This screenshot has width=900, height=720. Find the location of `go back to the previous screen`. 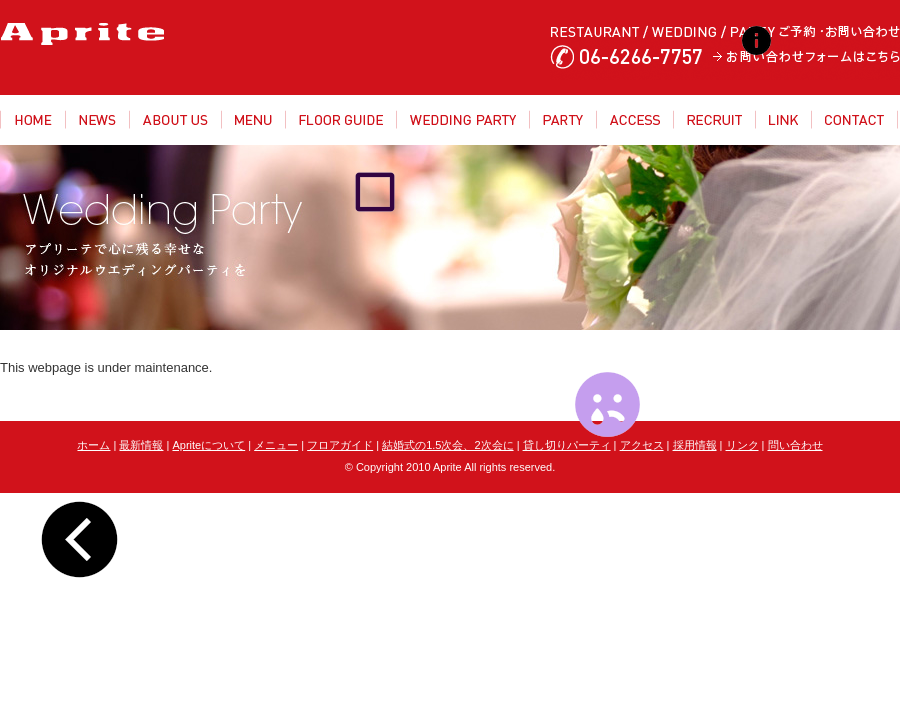

go back to the previous screen is located at coordinates (79, 539).